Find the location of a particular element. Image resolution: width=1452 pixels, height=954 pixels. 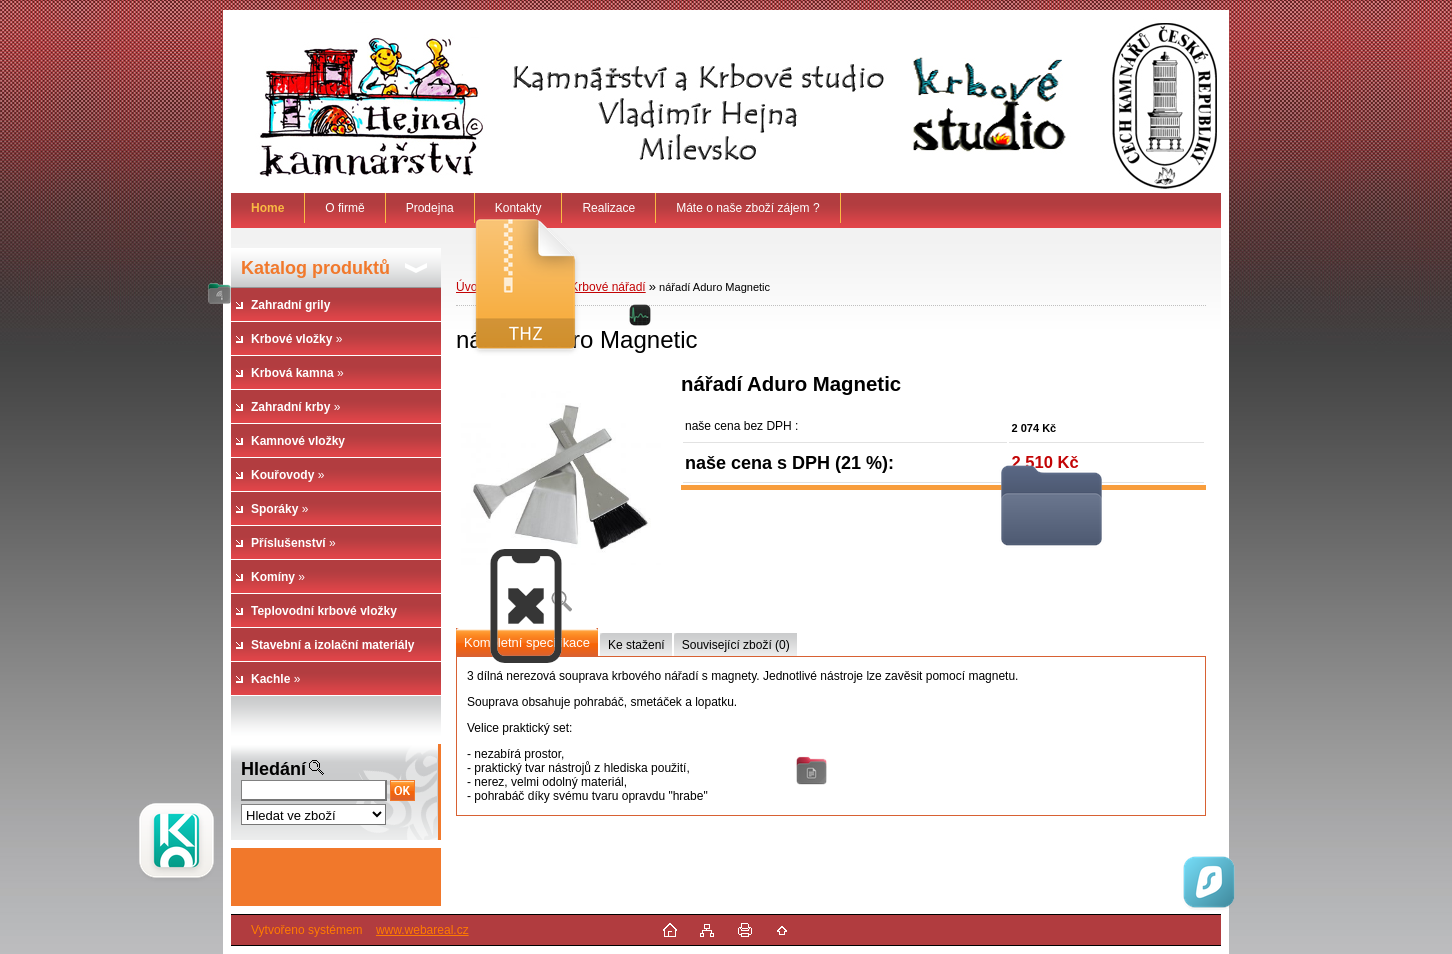

a compressed THZ archive file is located at coordinates (525, 286).